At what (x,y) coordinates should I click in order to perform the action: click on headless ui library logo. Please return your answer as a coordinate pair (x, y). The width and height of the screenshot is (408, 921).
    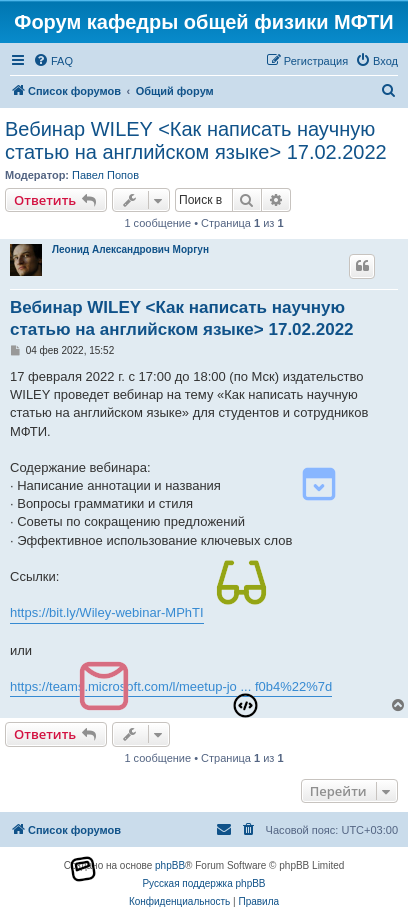
    Looking at the image, I should click on (83, 869).